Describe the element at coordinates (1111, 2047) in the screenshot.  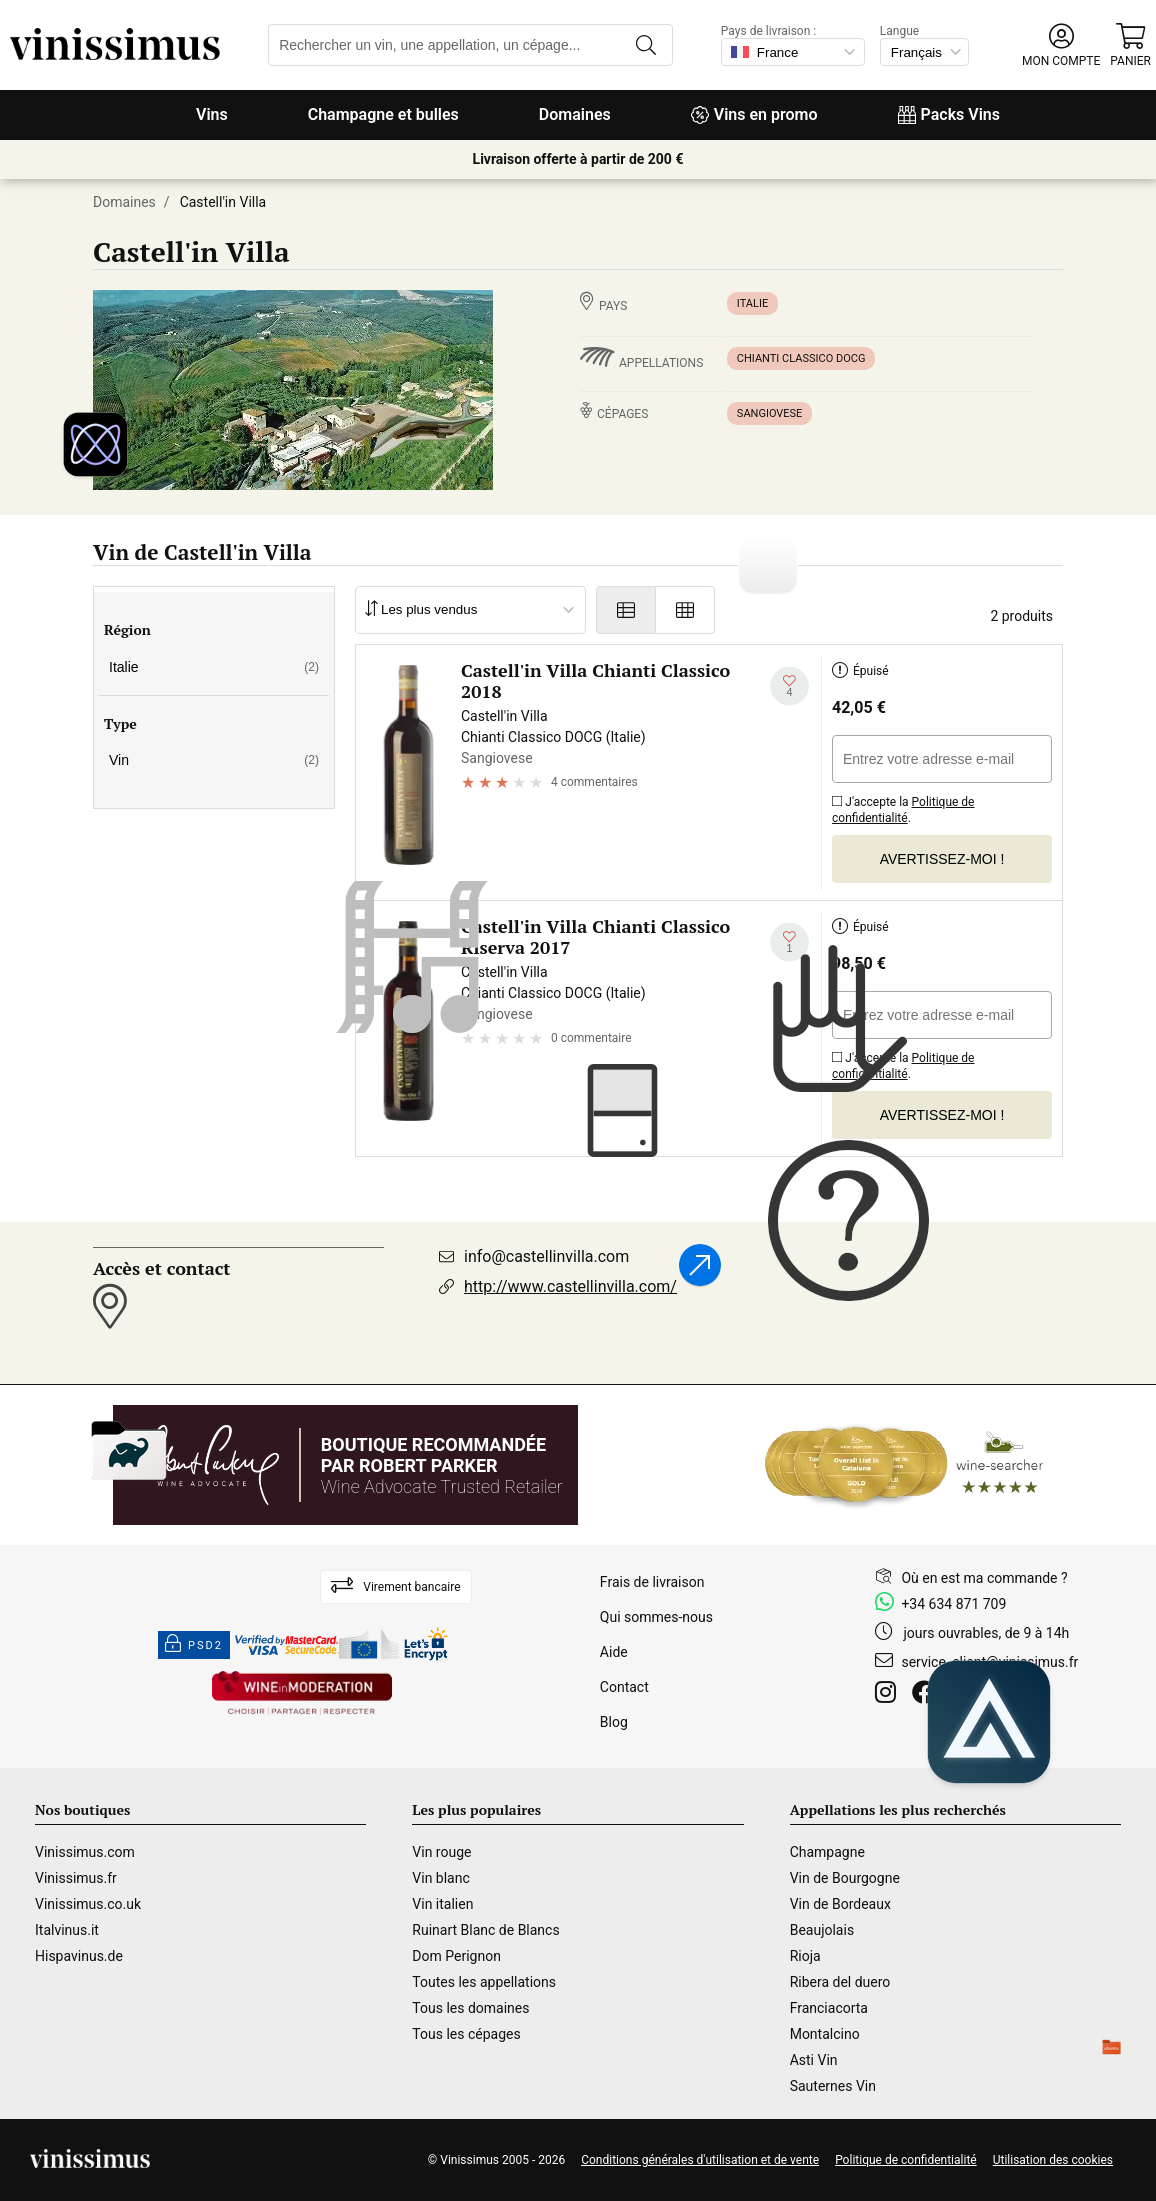
I see `open ubuntu-related files folder` at that location.